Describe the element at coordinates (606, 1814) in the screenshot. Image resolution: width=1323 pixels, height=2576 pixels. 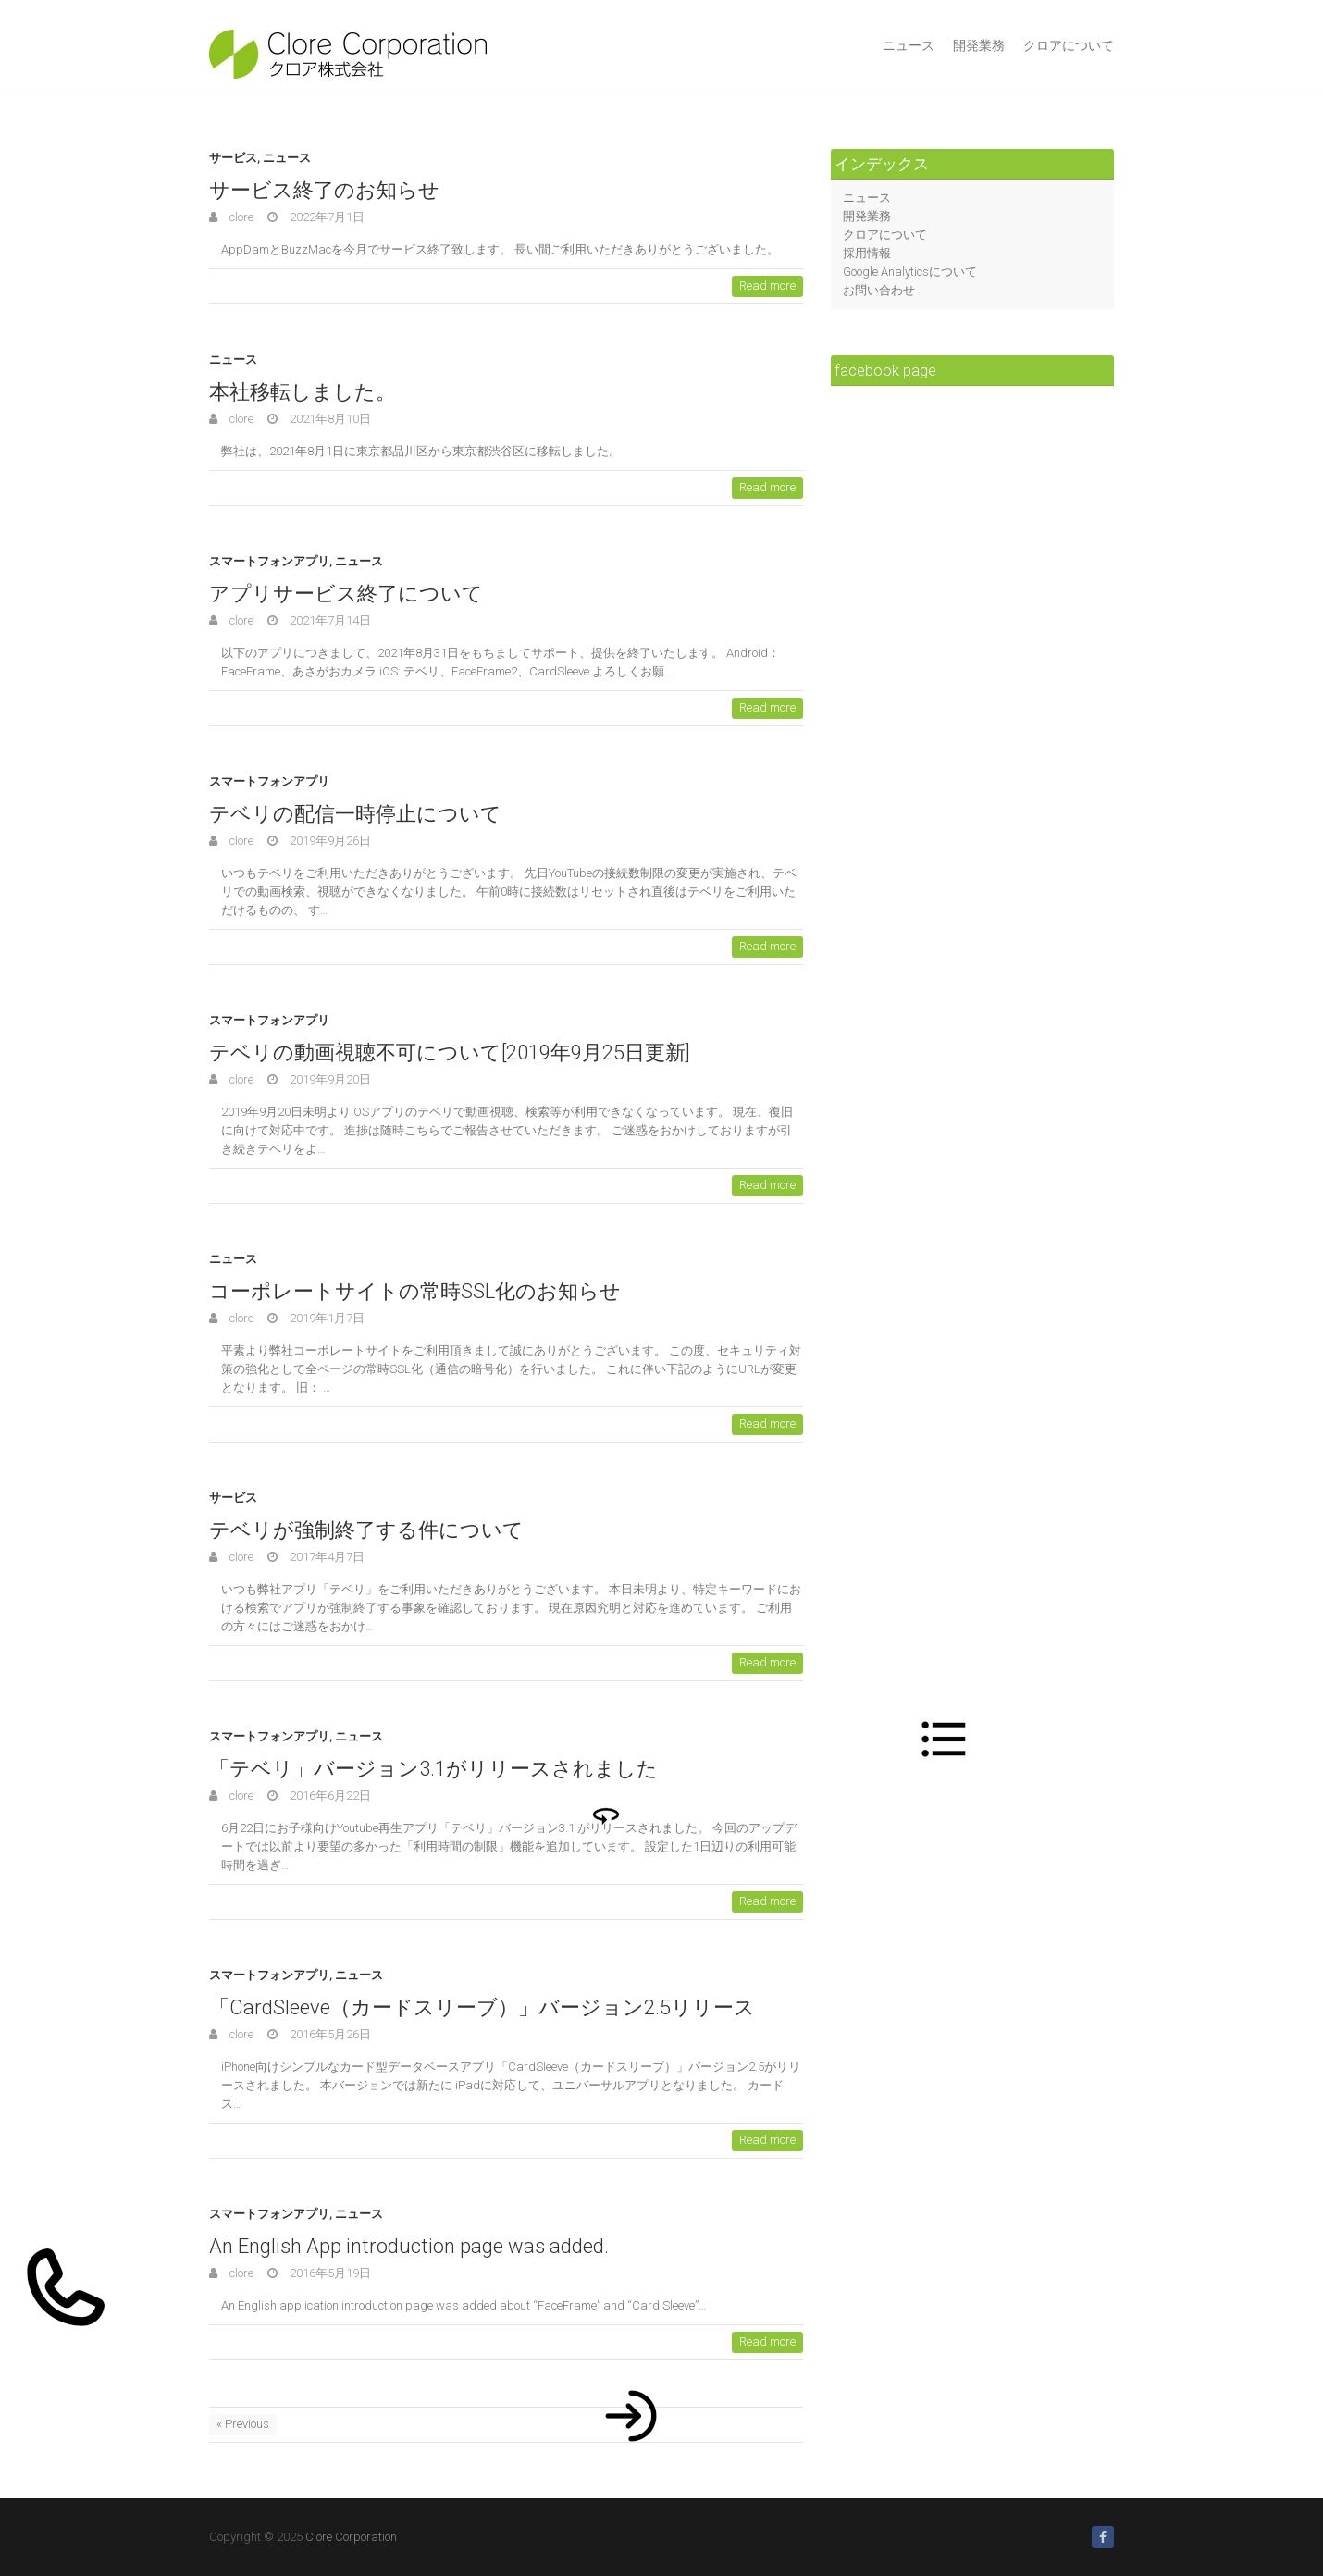
I see `view 360-degree panorama or image` at that location.